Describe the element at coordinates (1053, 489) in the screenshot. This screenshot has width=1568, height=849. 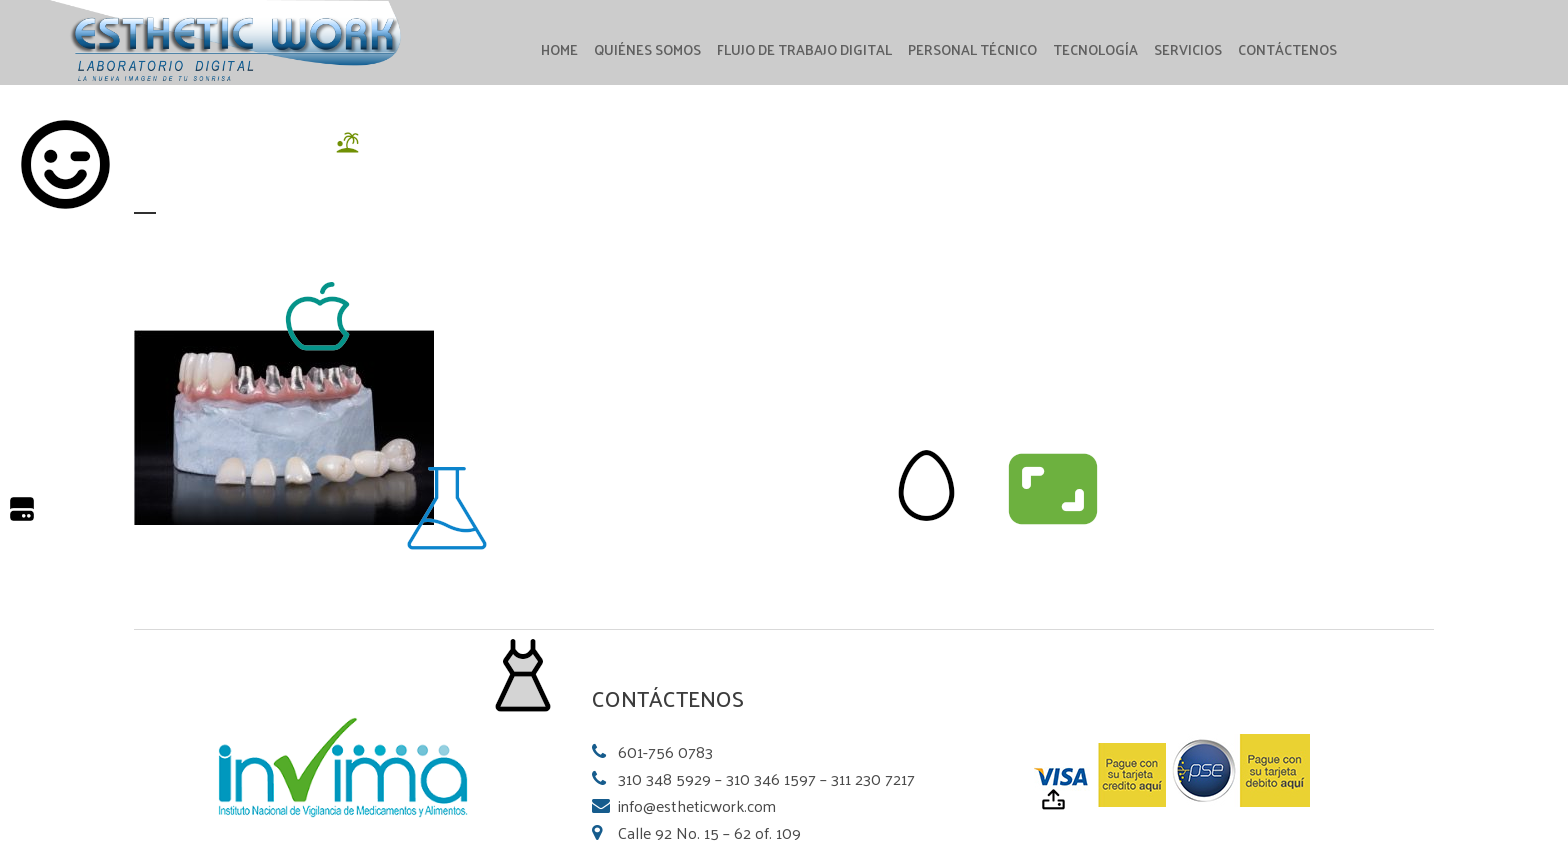
I see `adjust image or video aspect ratio` at that location.